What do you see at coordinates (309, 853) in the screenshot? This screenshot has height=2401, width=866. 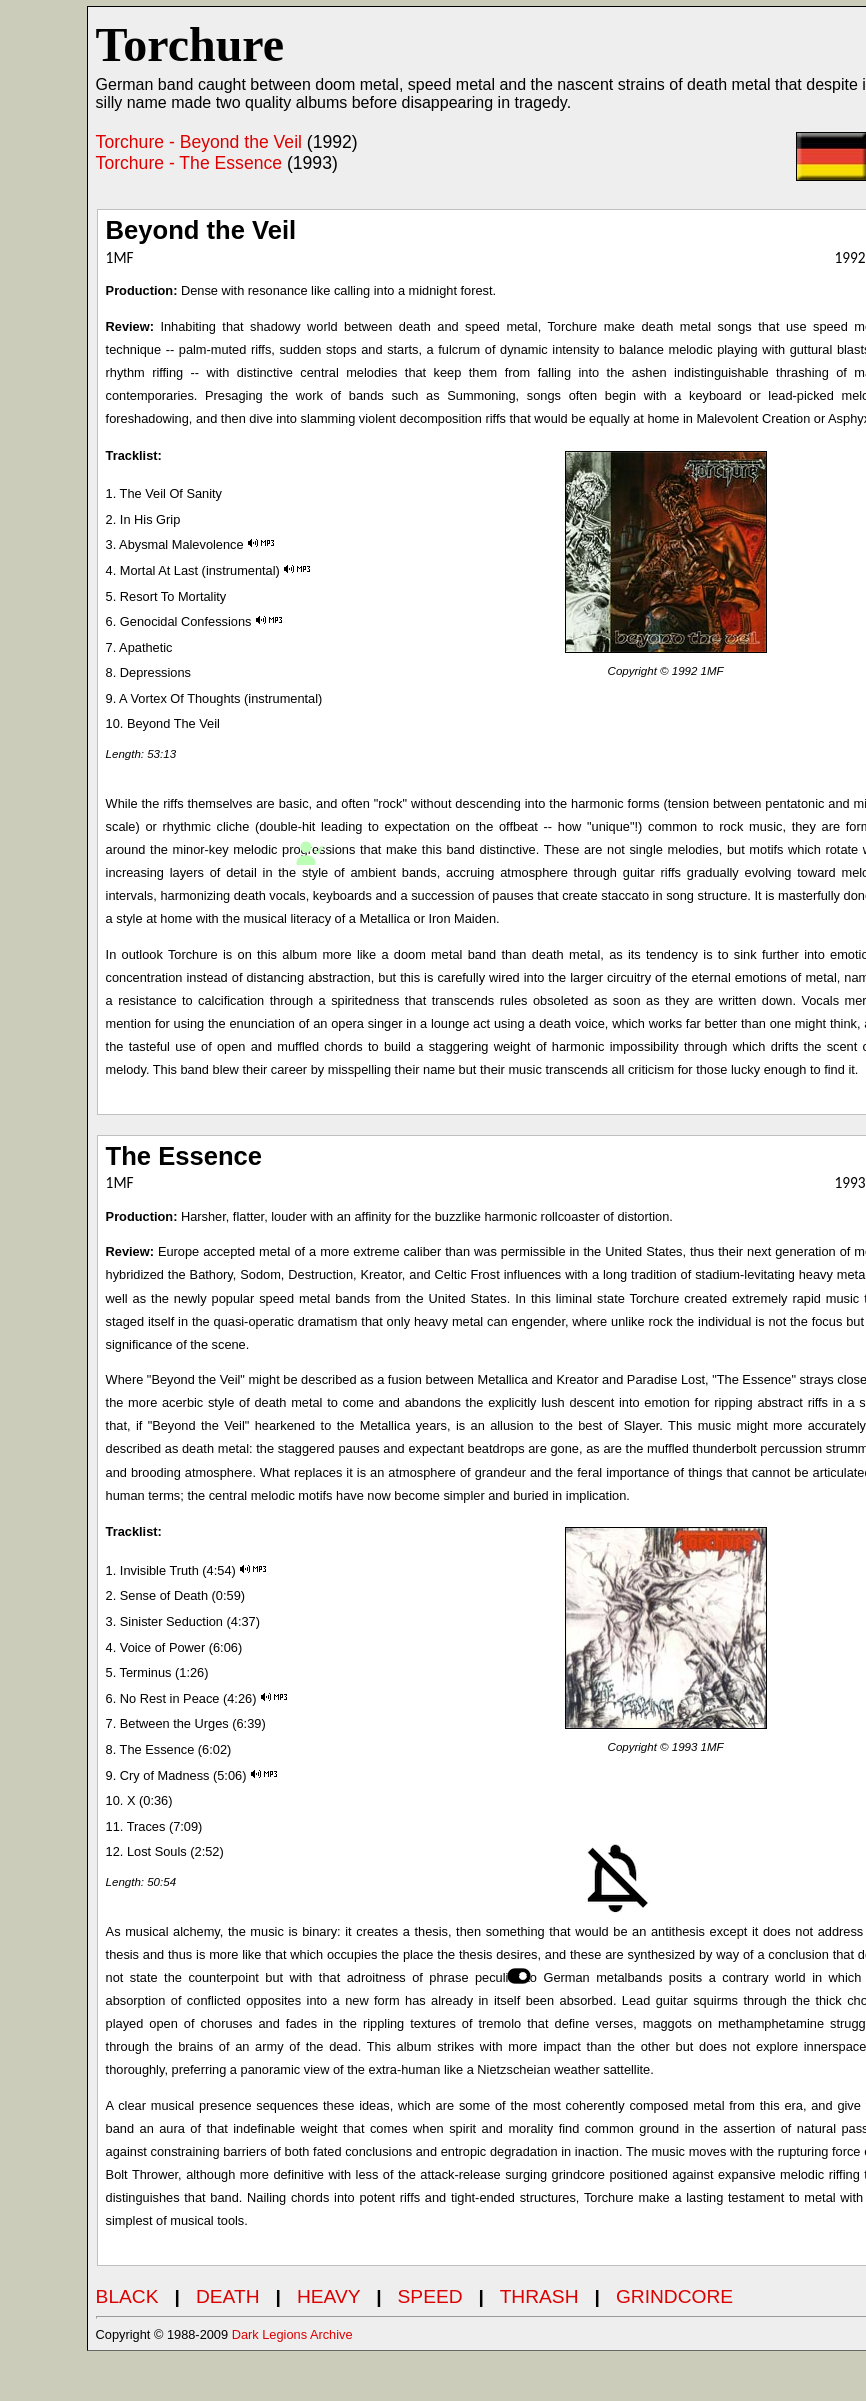 I see `user verified or account confirmed` at bounding box center [309, 853].